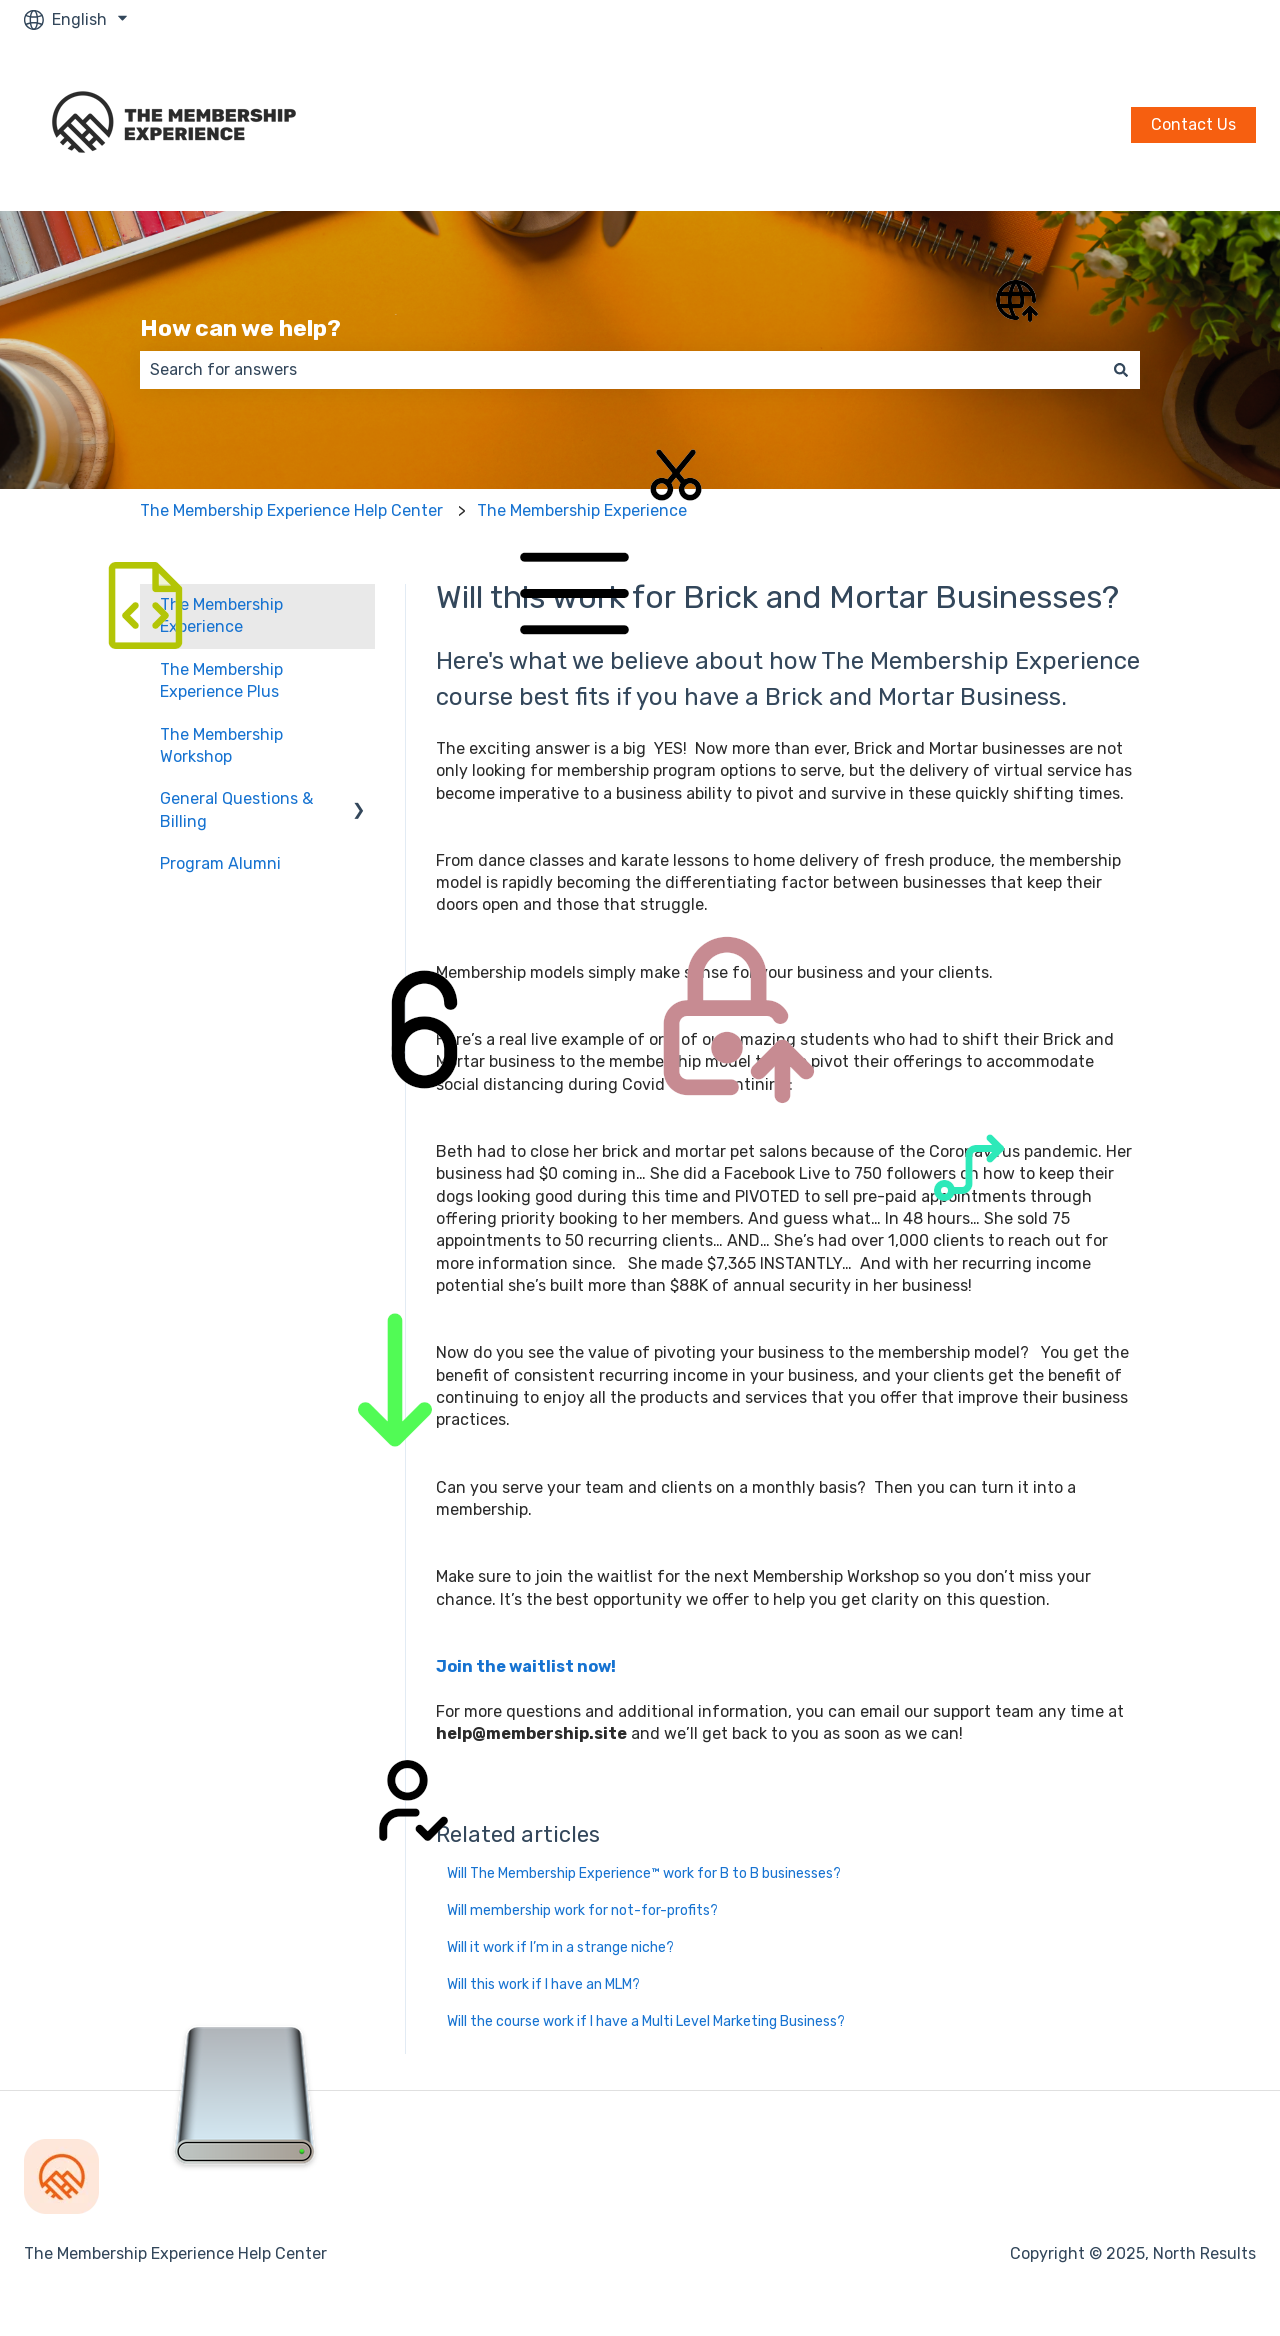 The width and height of the screenshot is (1280, 2336). I want to click on verify or approve a user account, so click(407, 1800).